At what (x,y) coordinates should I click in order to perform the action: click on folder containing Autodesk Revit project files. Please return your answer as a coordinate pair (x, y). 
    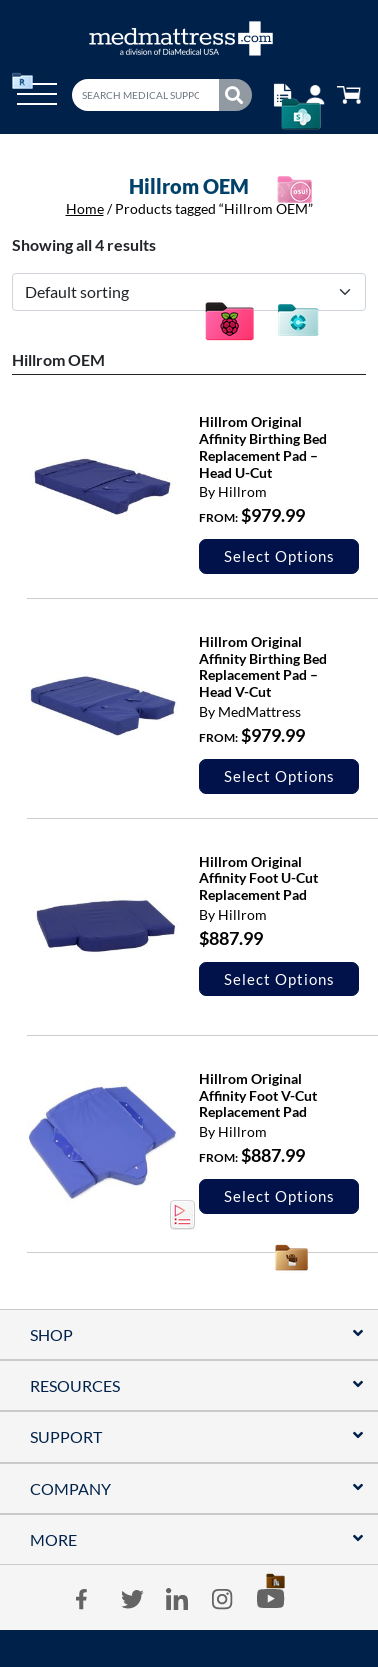
    Looking at the image, I should click on (22, 81).